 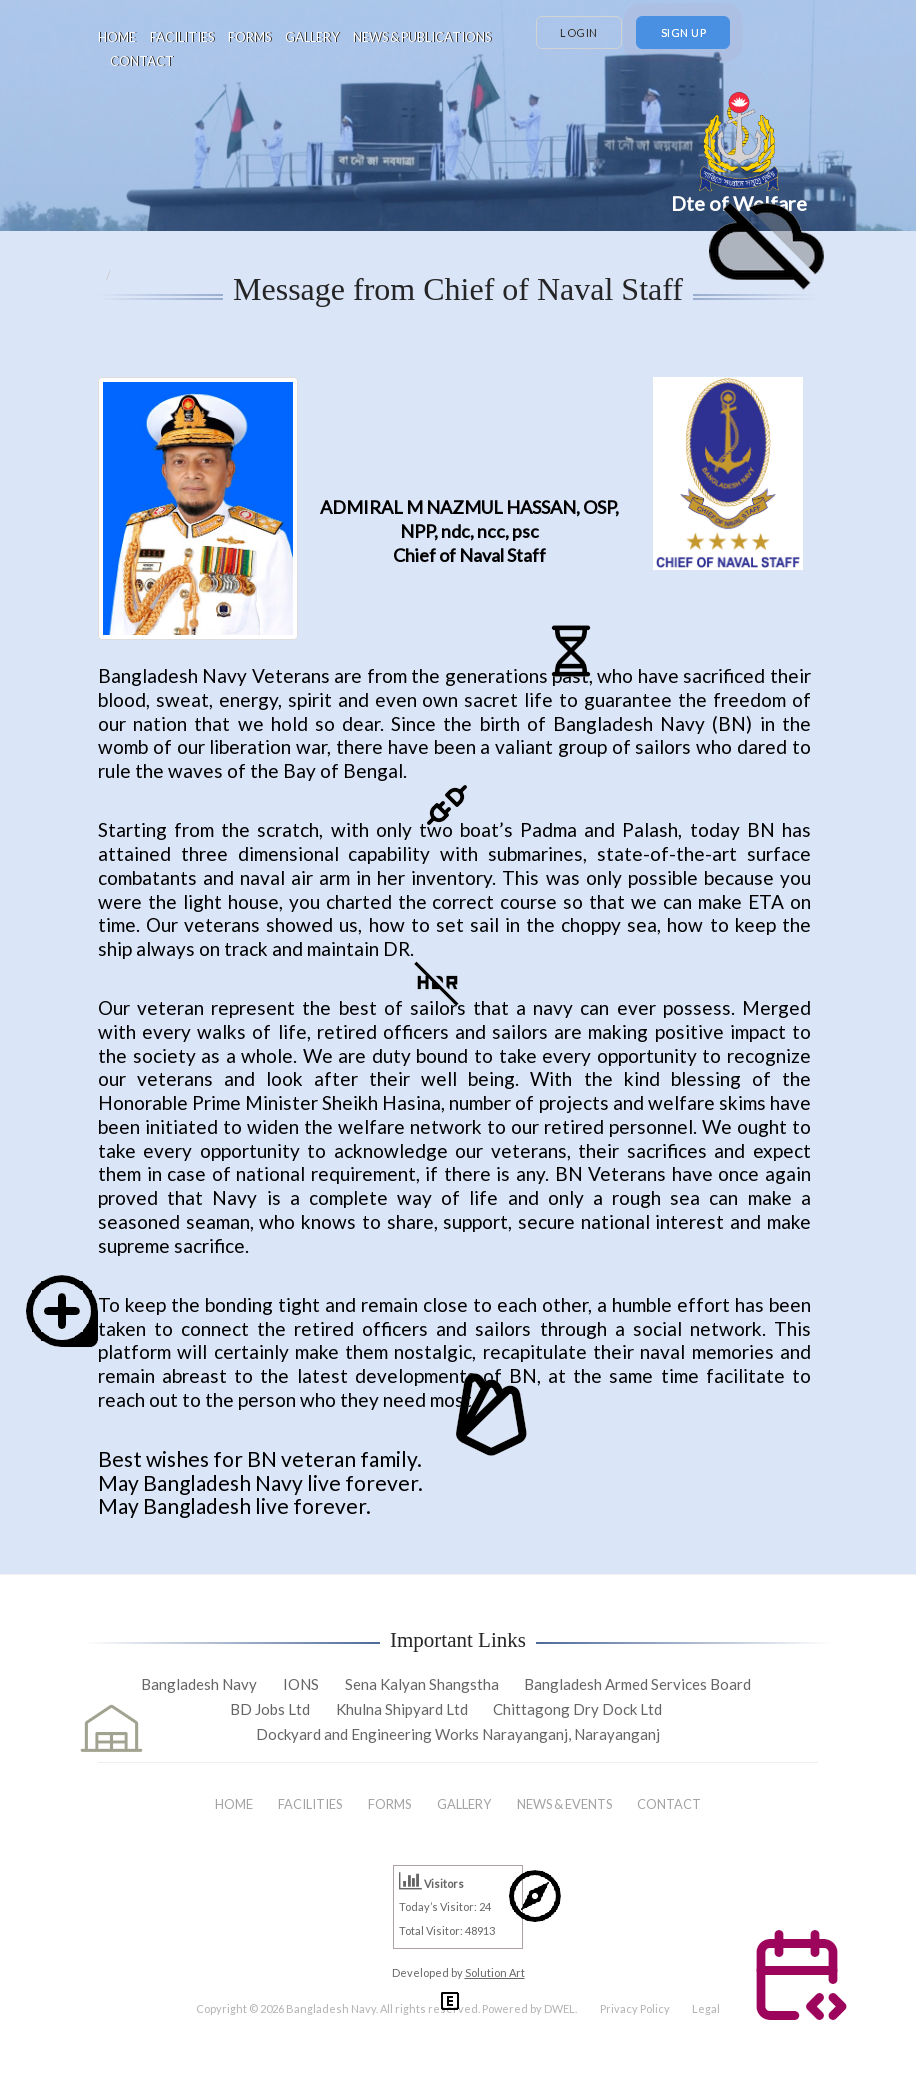 What do you see at coordinates (535, 1896) in the screenshot?
I see `explore nearby content or locations` at bounding box center [535, 1896].